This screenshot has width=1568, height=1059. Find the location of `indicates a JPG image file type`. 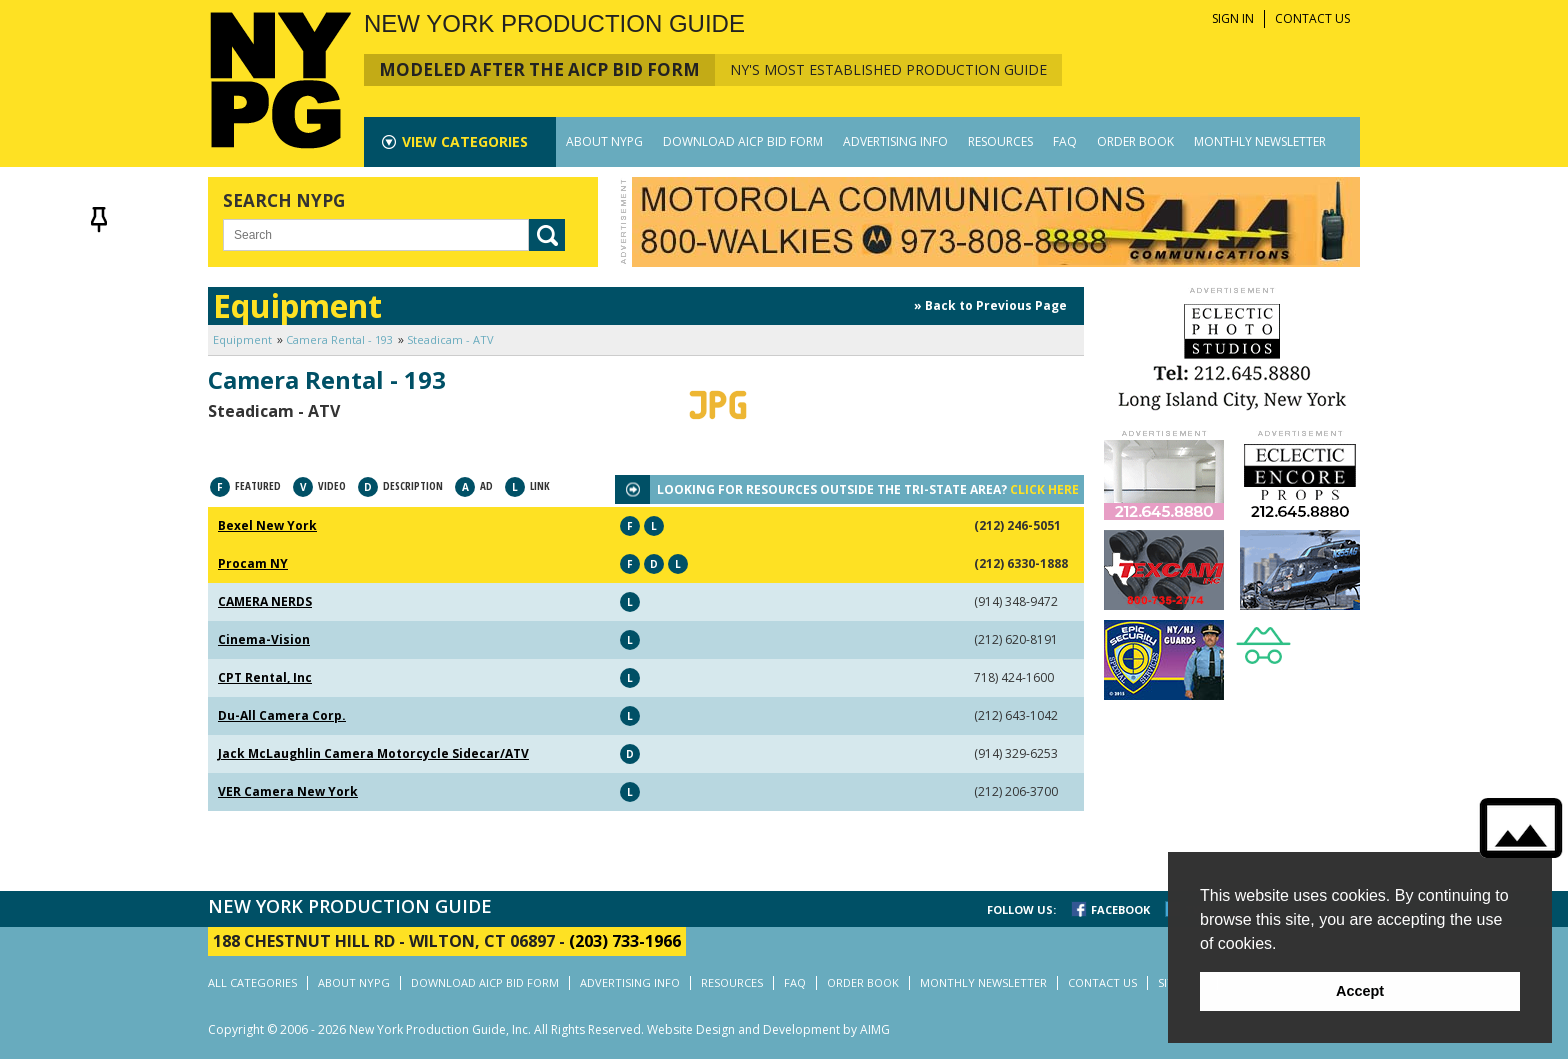

indicates a JPG image file type is located at coordinates (718, 405).